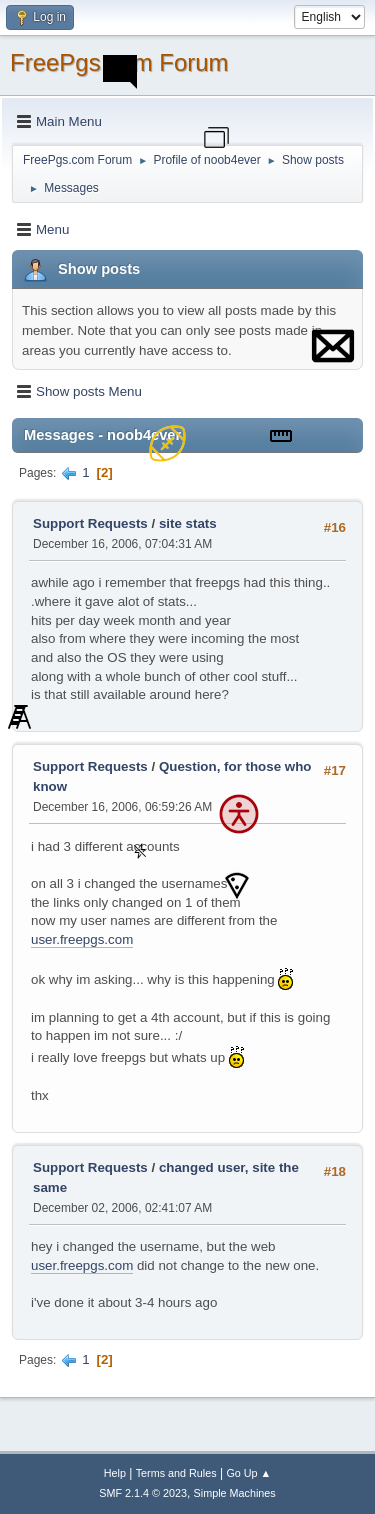 Image resolution: width=375 pixels, height=1514 pixels. What do you see at coordinates (120, 72) in the screenshot?
I see `open comments section` at bounding box center [120, 72].